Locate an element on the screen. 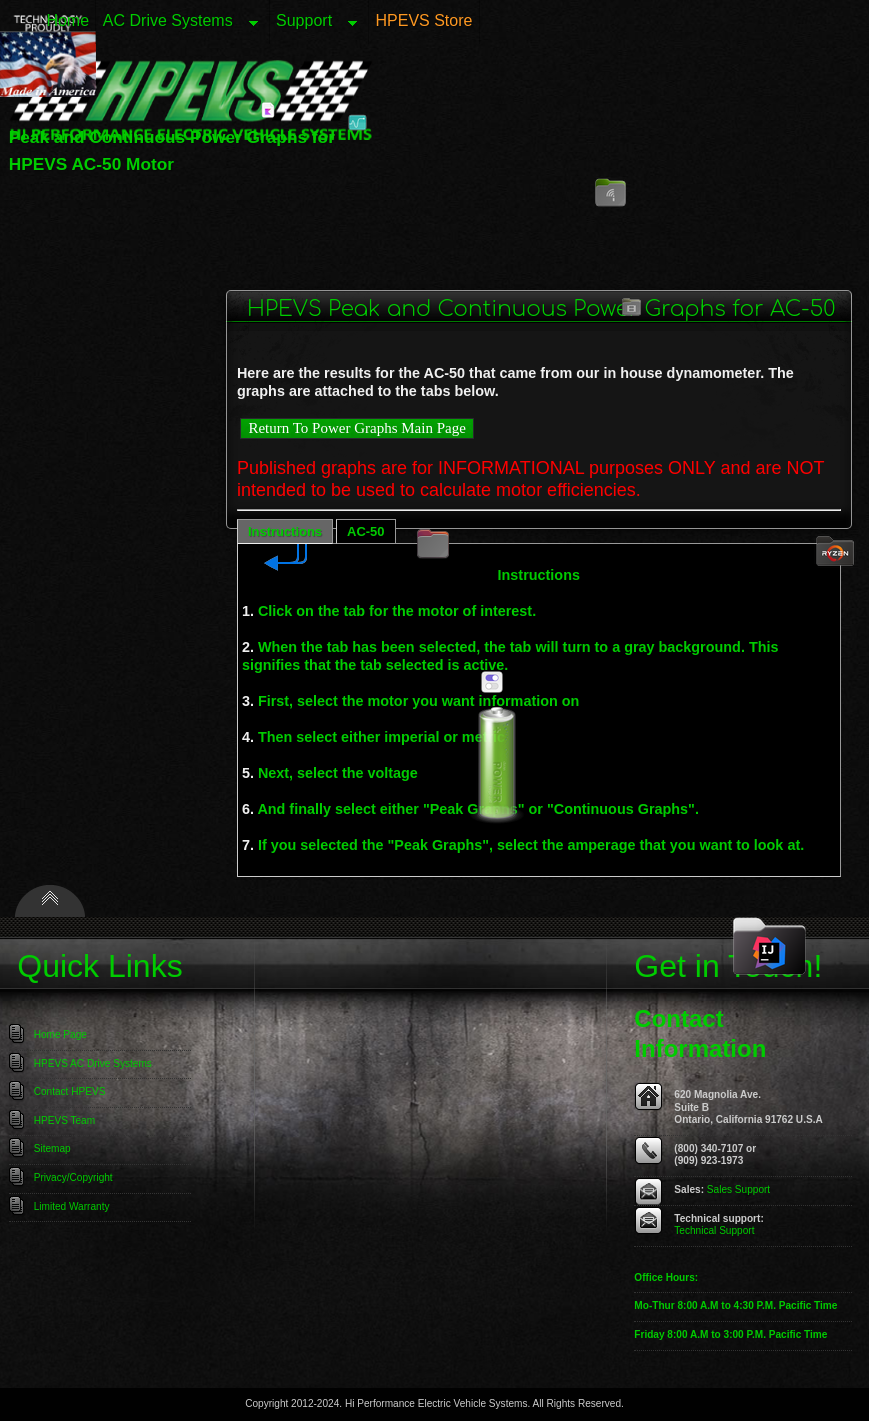 The height and width of the screenshot is (1421, 869). open unity tweak tool settings is located at coordinates (492, 682).